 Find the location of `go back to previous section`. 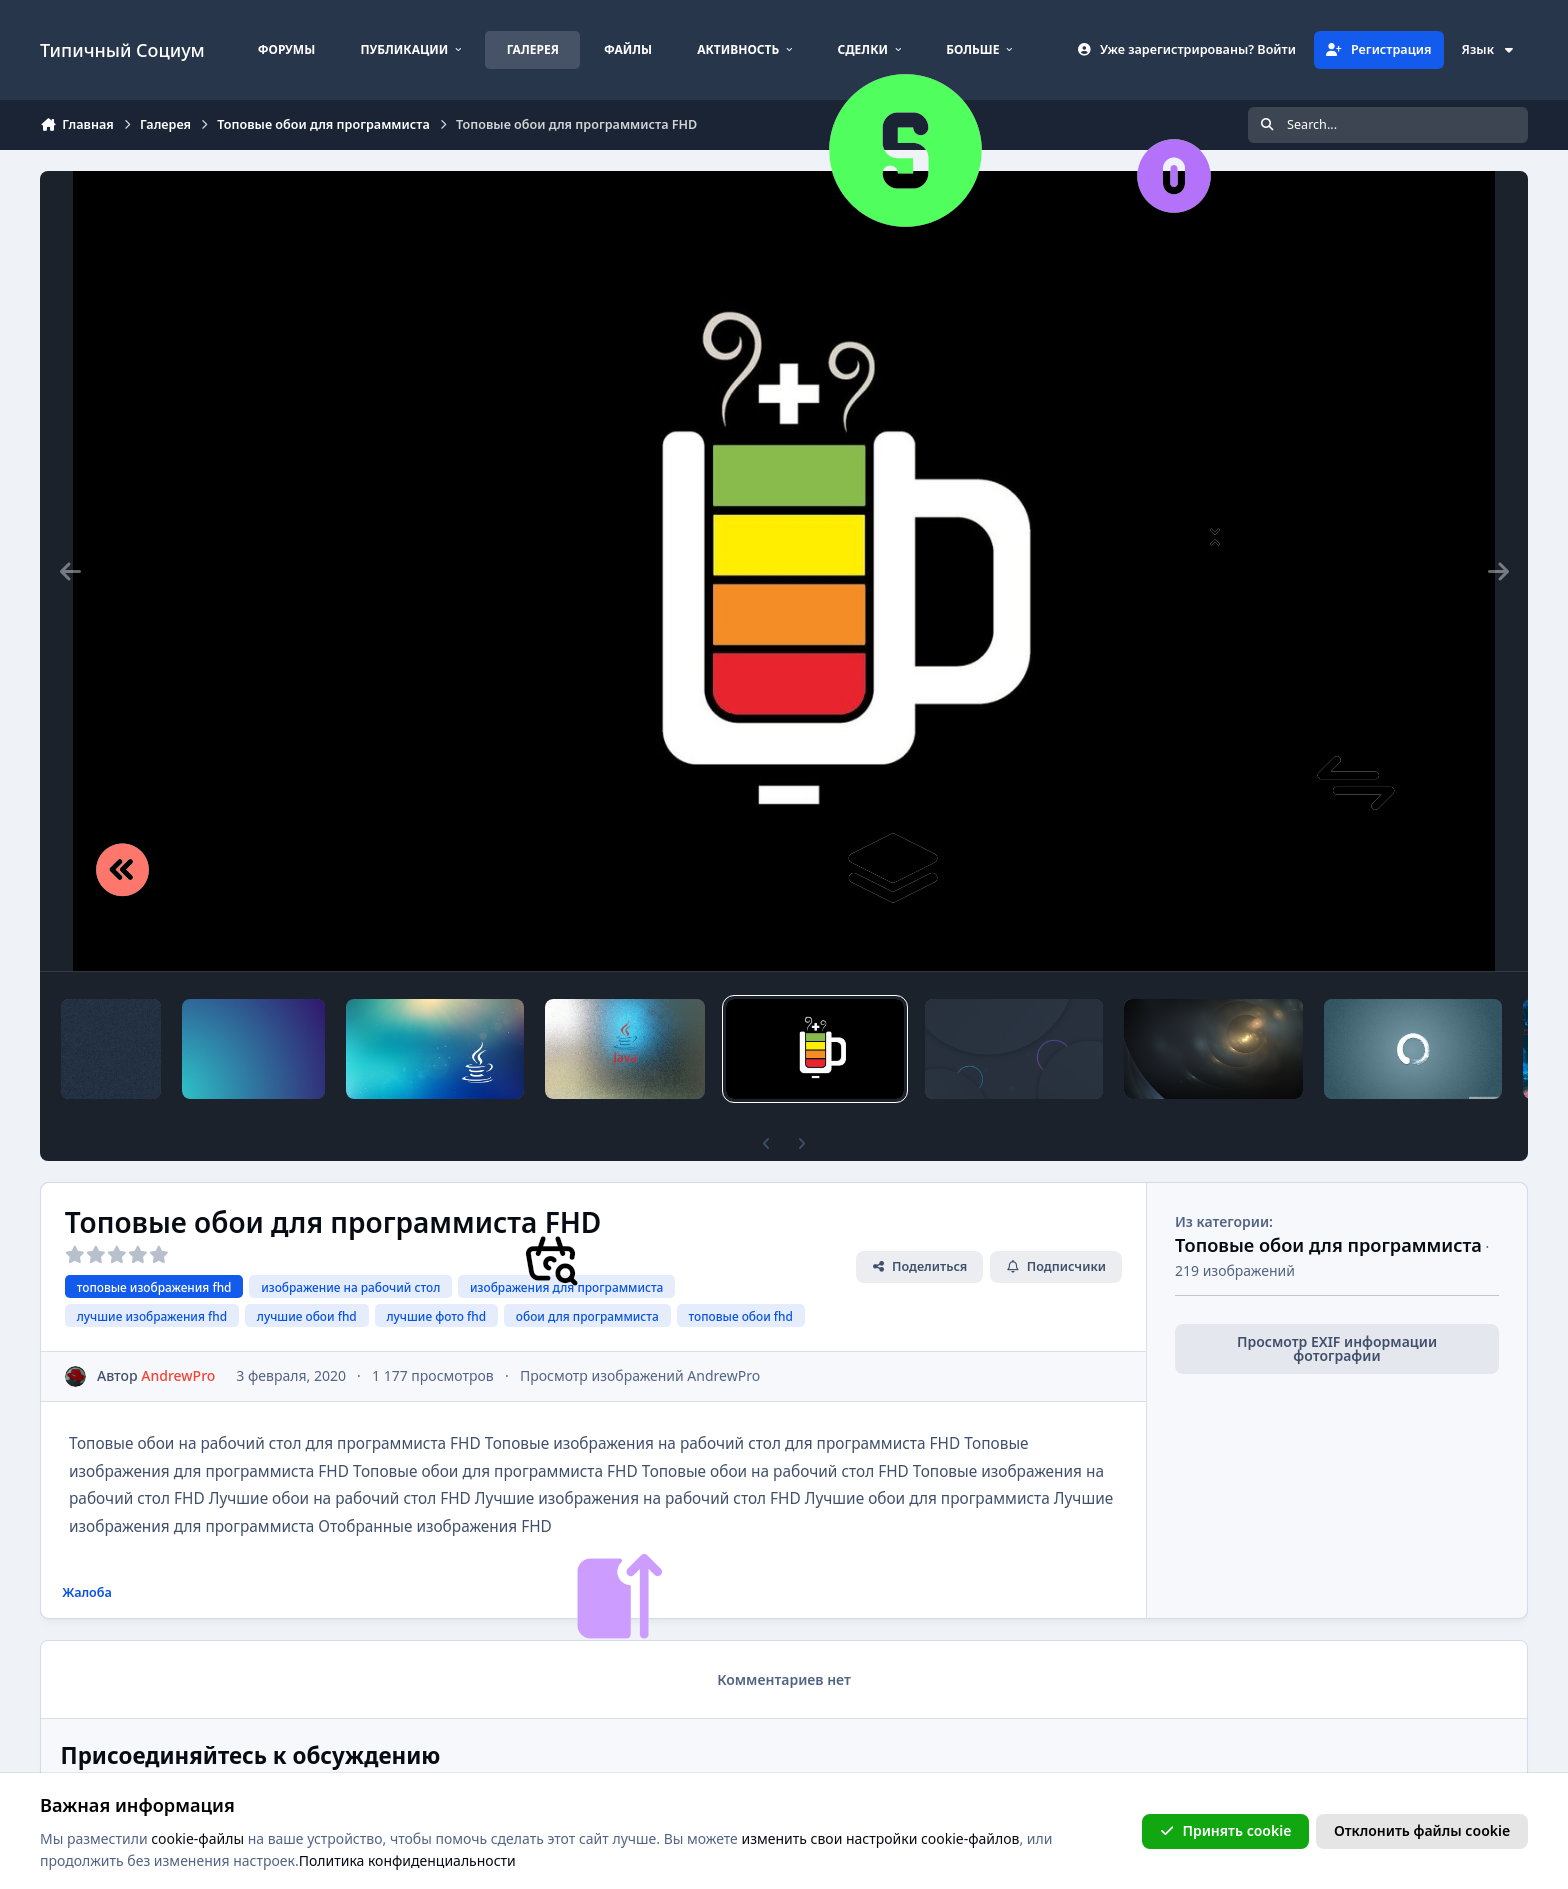

go back to previous section is located at coordinates (122, 869).